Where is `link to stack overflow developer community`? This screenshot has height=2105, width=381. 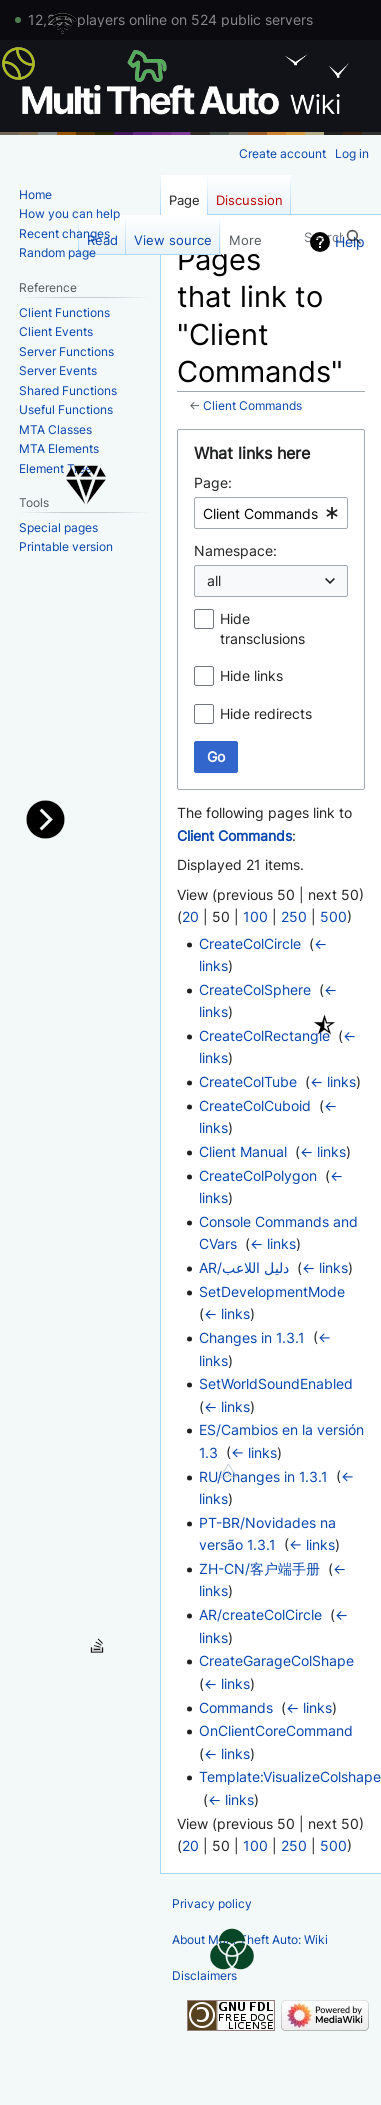 link to stack overflow developer community is located at coordinates (97, 1646).